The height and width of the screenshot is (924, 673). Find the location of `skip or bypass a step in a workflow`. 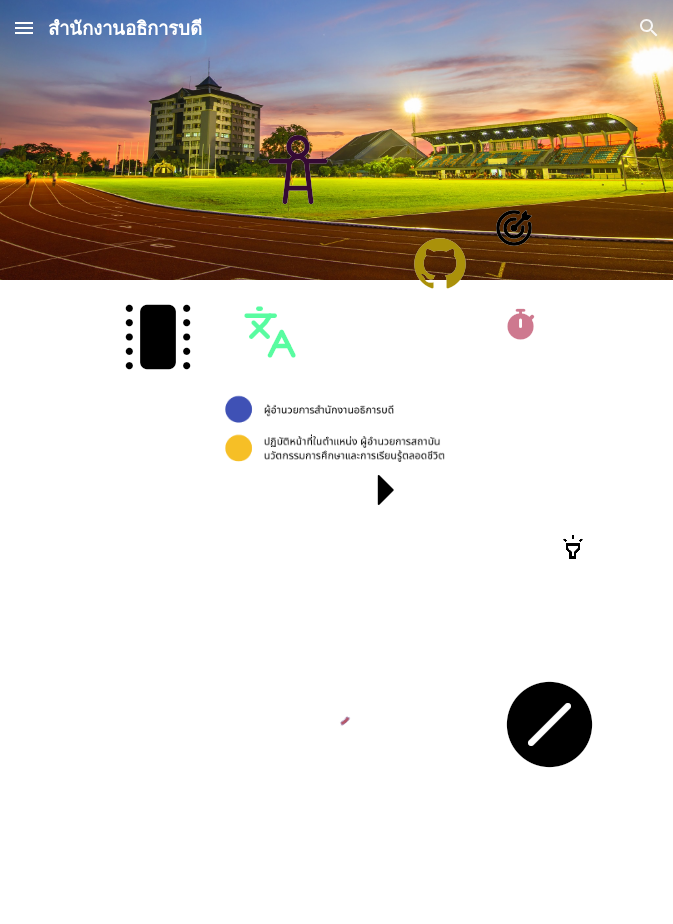

skip or bypass a step in a workflow is located at coordinates (549, 724).